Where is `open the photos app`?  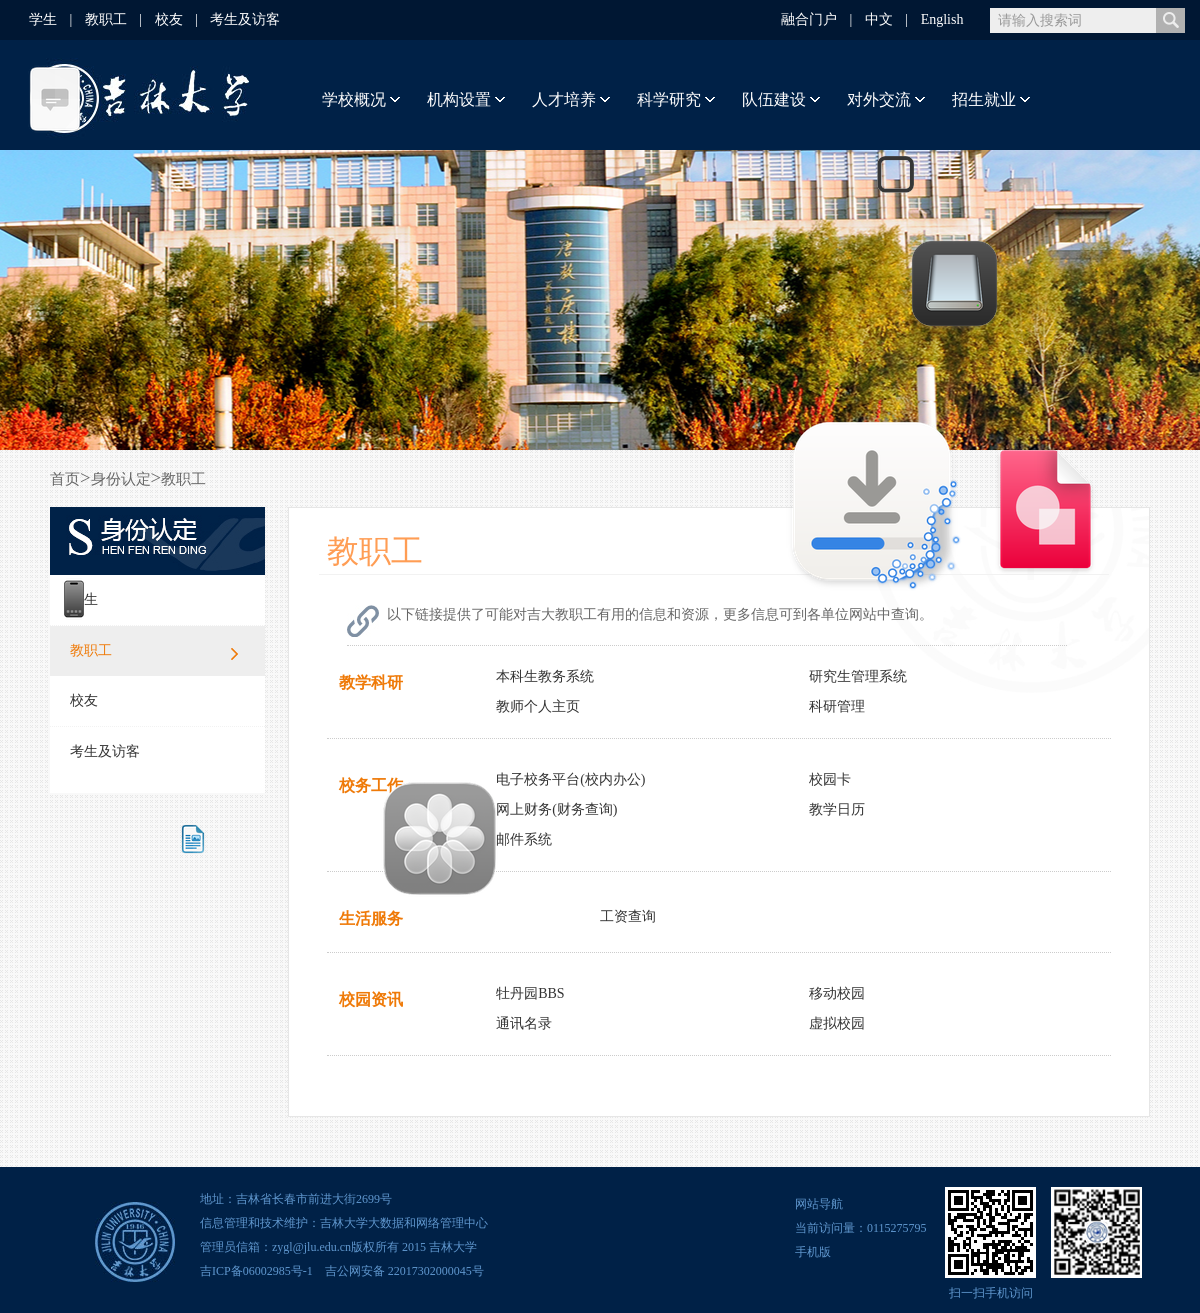
open the photos app is located at coordinates (439, 838).